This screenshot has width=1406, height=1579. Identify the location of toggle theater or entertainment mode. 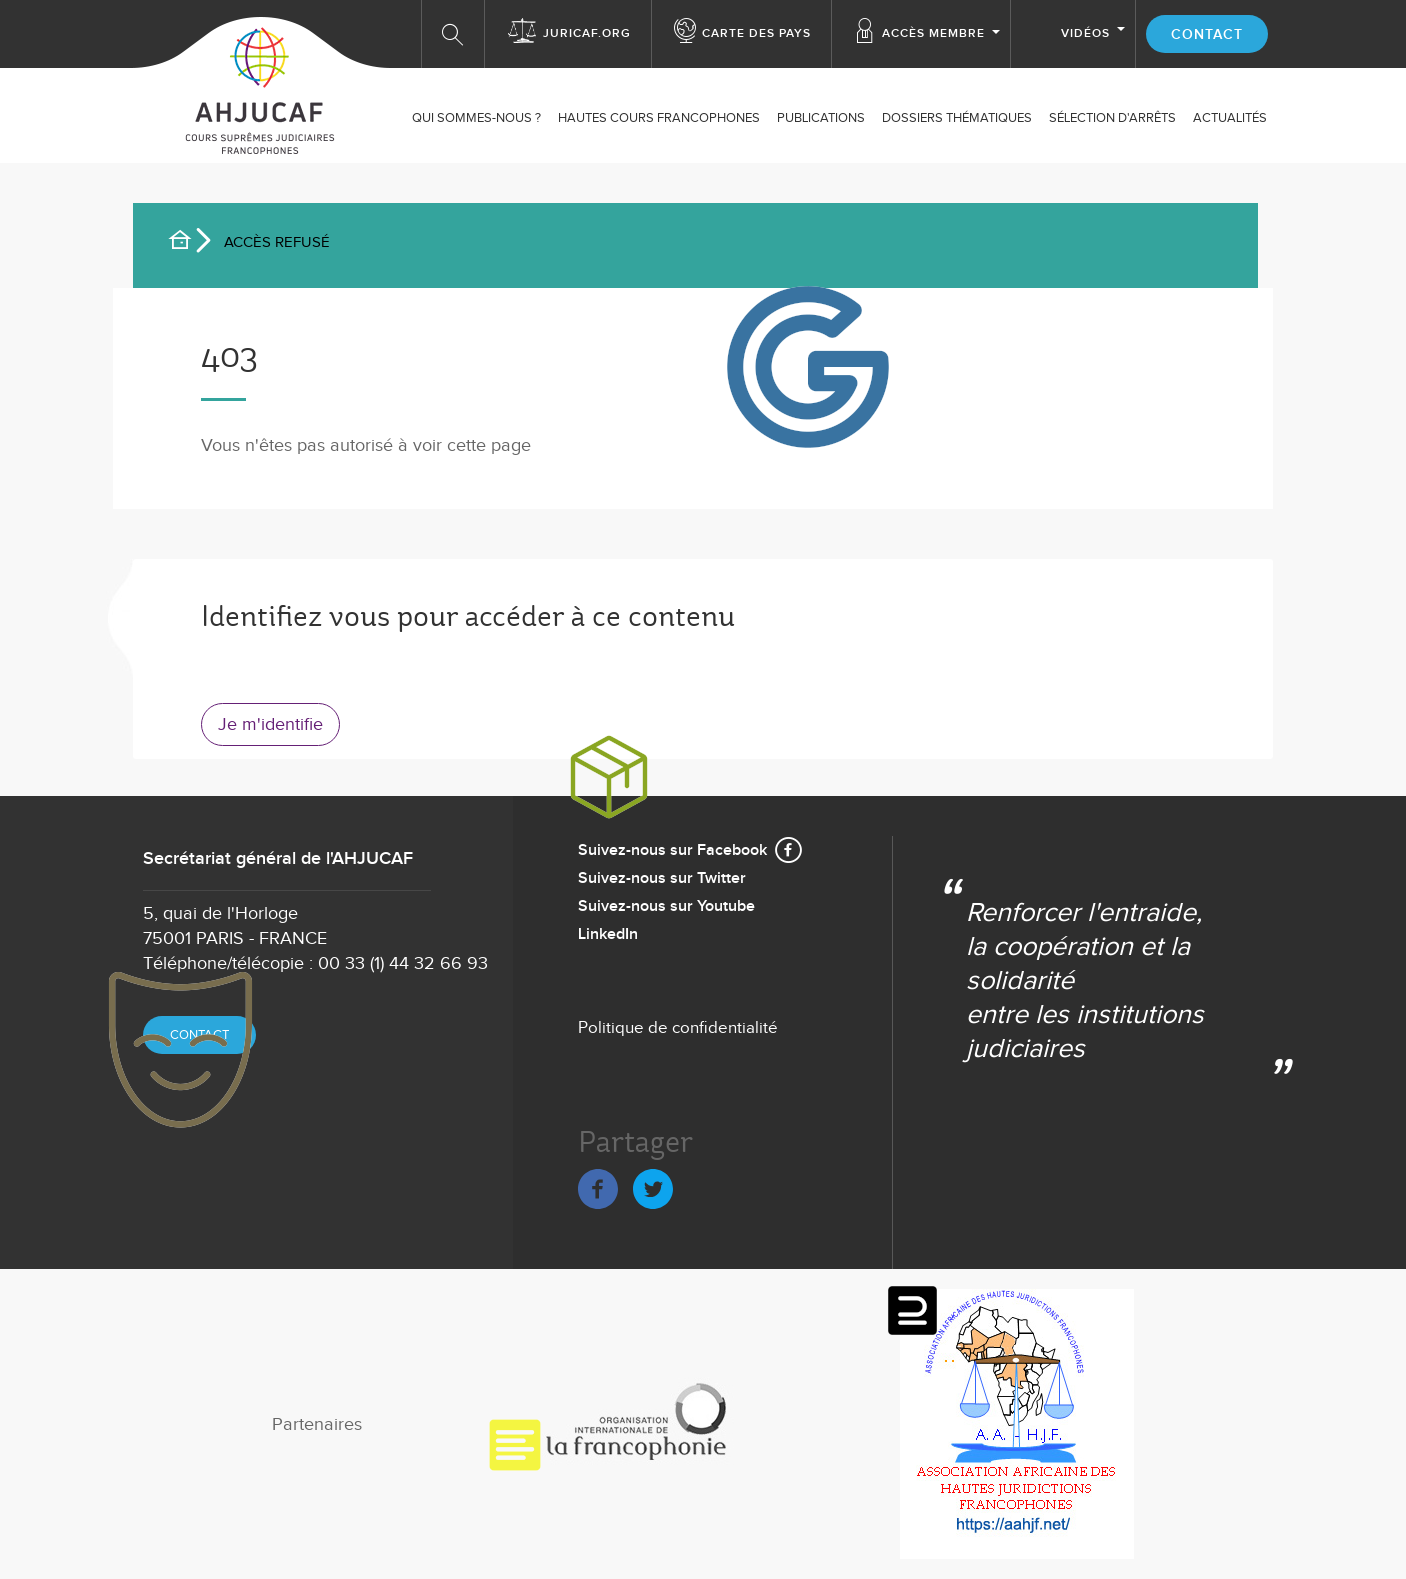
(180, 1043).